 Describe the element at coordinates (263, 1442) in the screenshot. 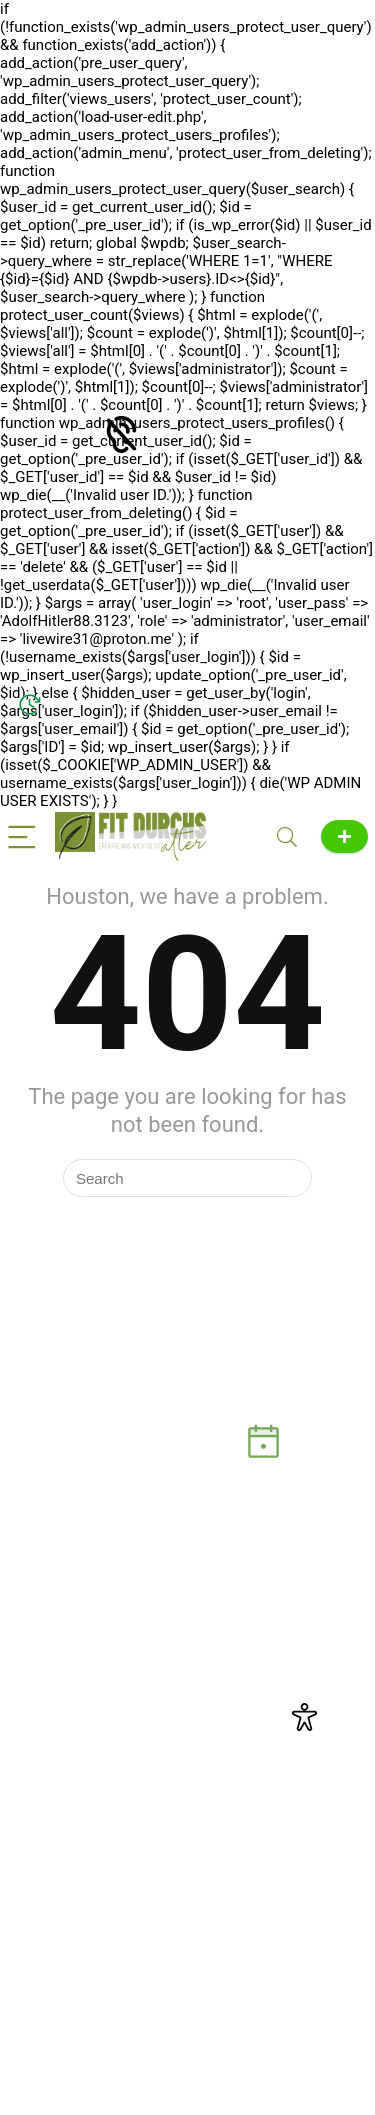

I see `calendar event or reminder indicator` at that location.